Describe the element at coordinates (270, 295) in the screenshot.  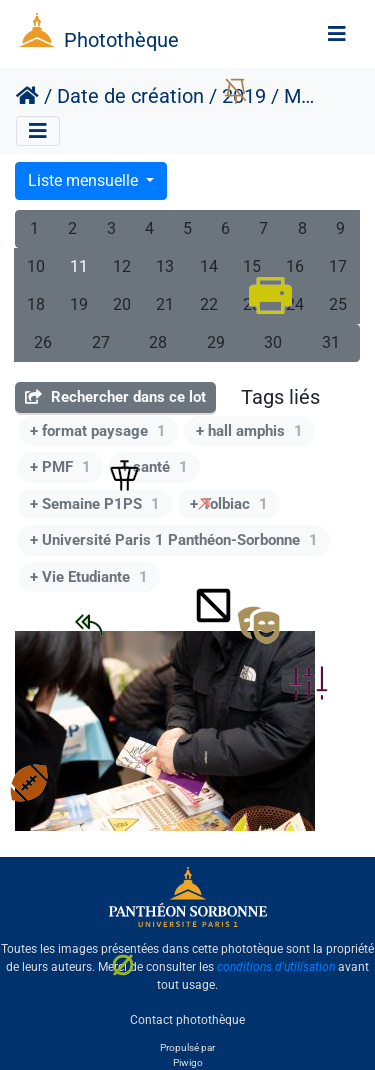
I see `print the current document` at that location.